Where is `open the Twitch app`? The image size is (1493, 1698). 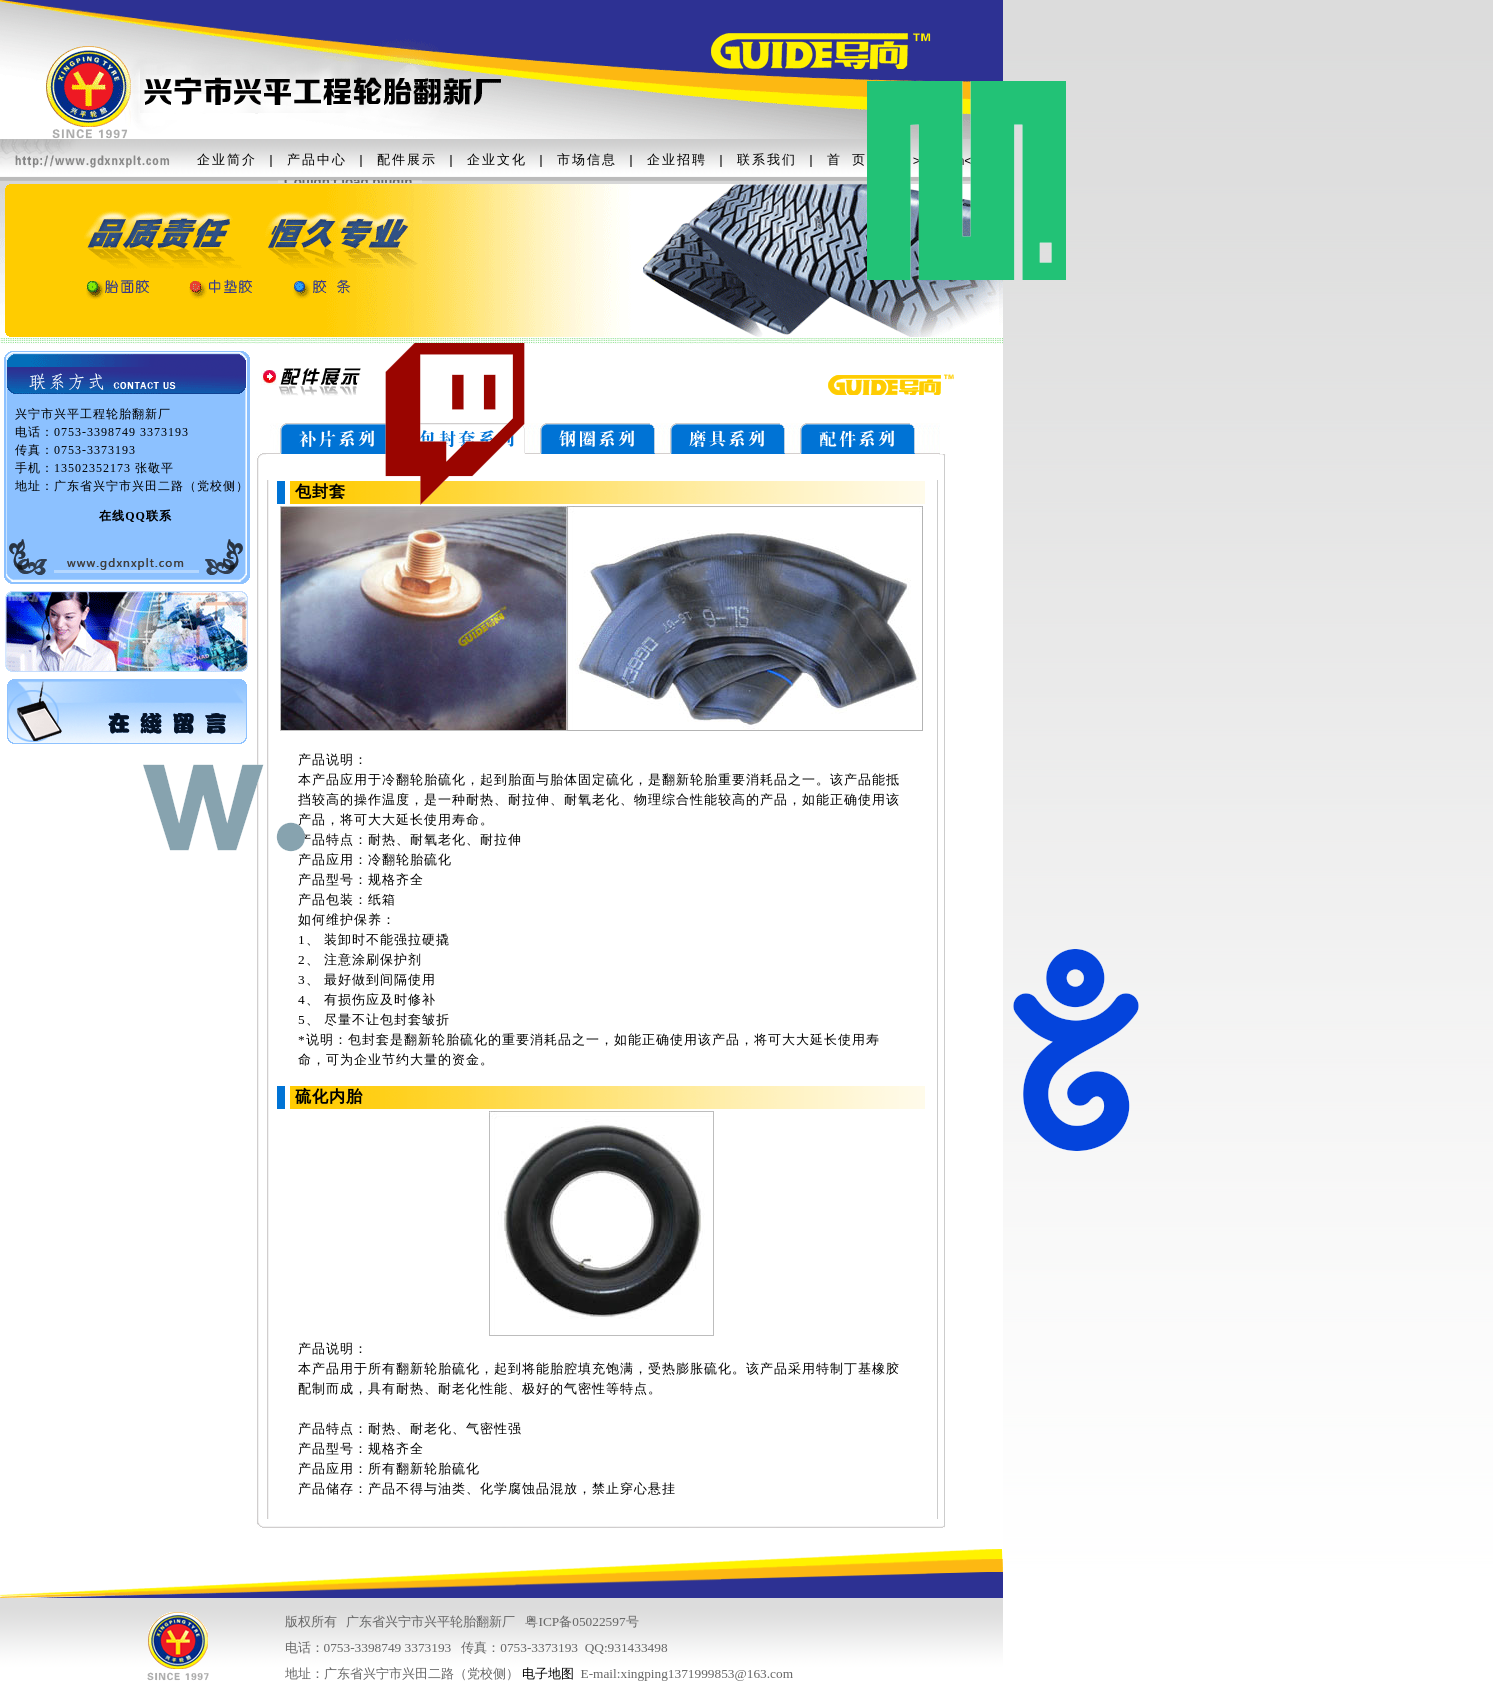
open the Twitch app is located at coordinates (455, 424).